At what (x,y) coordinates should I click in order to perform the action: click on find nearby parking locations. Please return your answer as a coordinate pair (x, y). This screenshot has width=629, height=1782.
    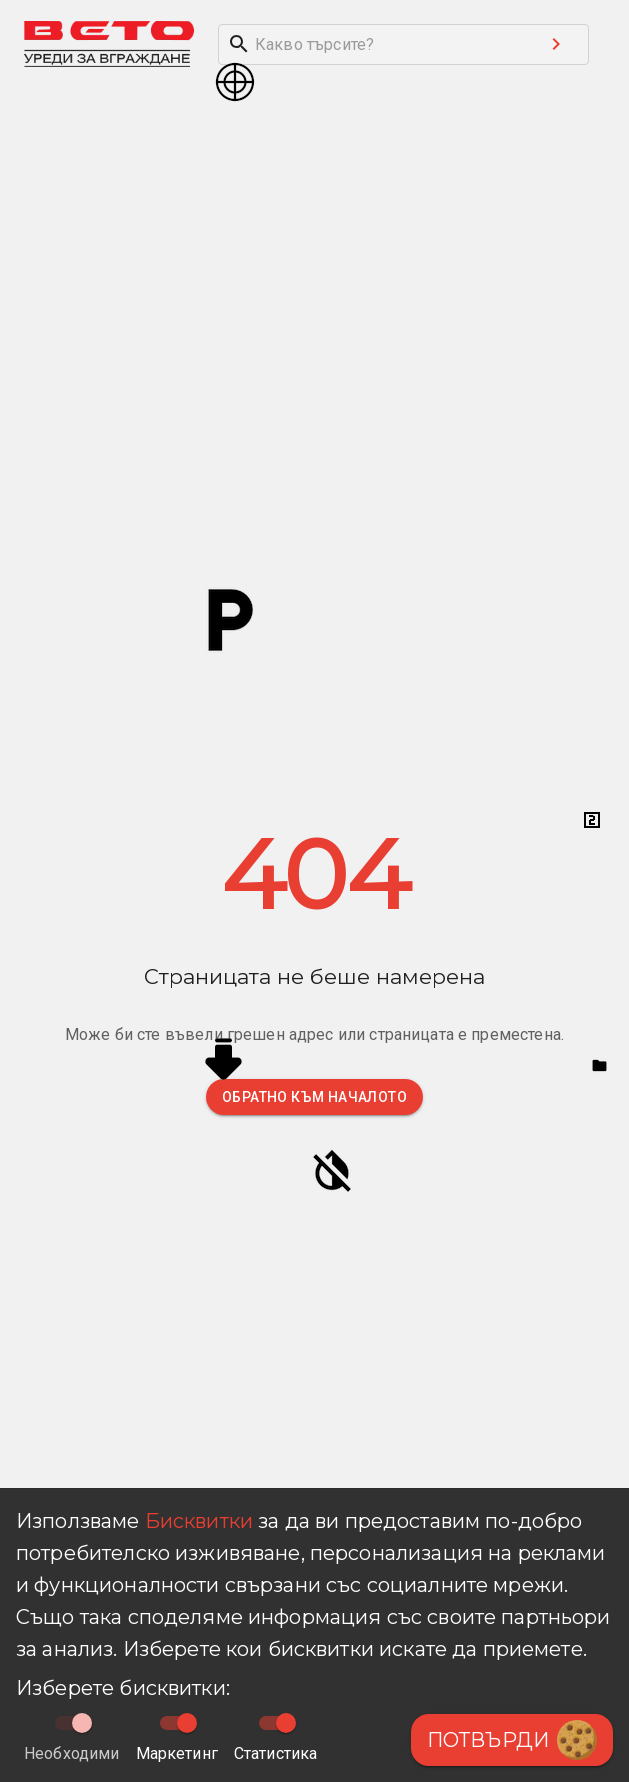
    Looking at the image, I should click on (229, 620).